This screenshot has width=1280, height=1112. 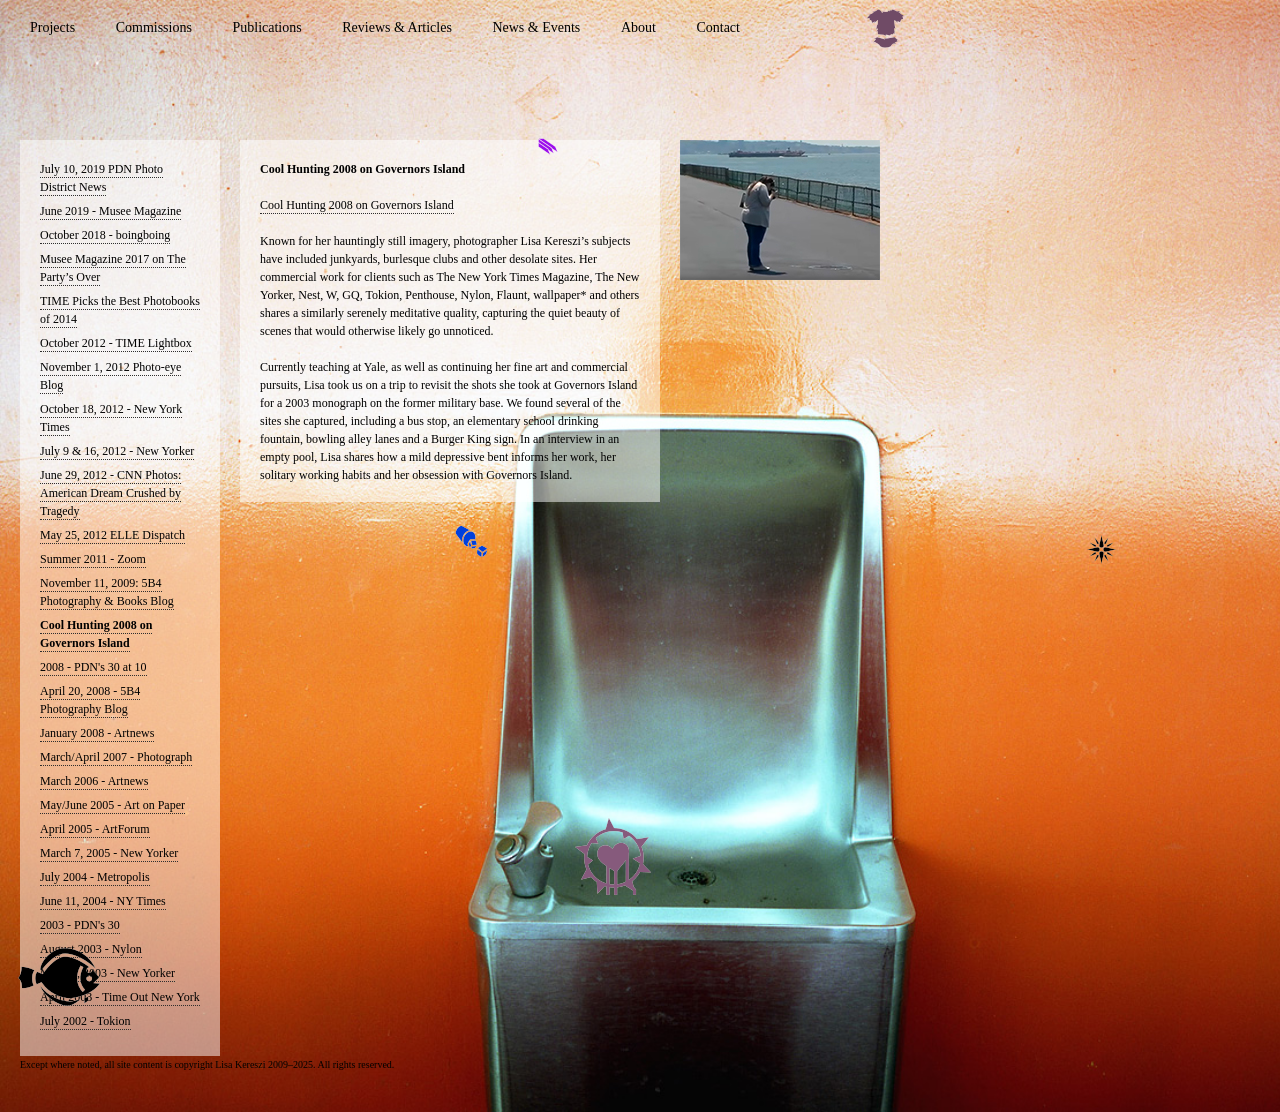 I want to click on equip fur armor or primitive clothing, so click(x=885, y=28).